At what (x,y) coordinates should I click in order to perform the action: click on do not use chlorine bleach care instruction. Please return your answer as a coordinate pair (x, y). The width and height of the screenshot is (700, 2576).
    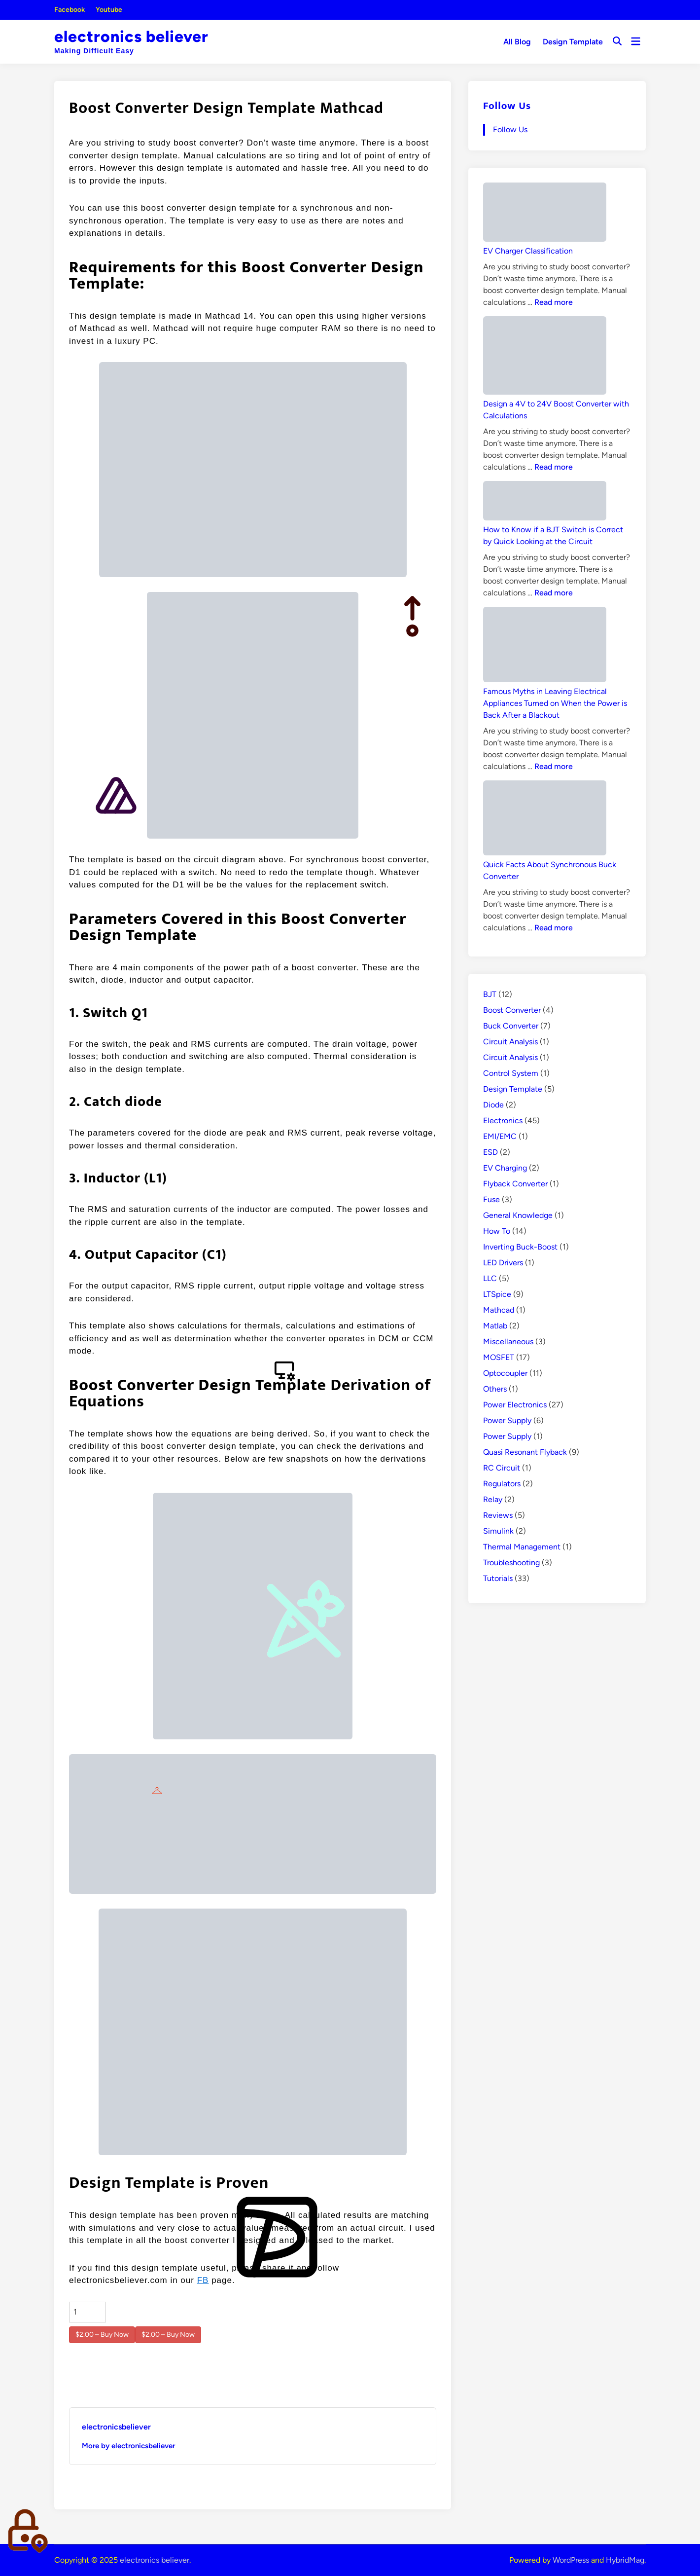
    Looking at the image, I should click on (116, 797).